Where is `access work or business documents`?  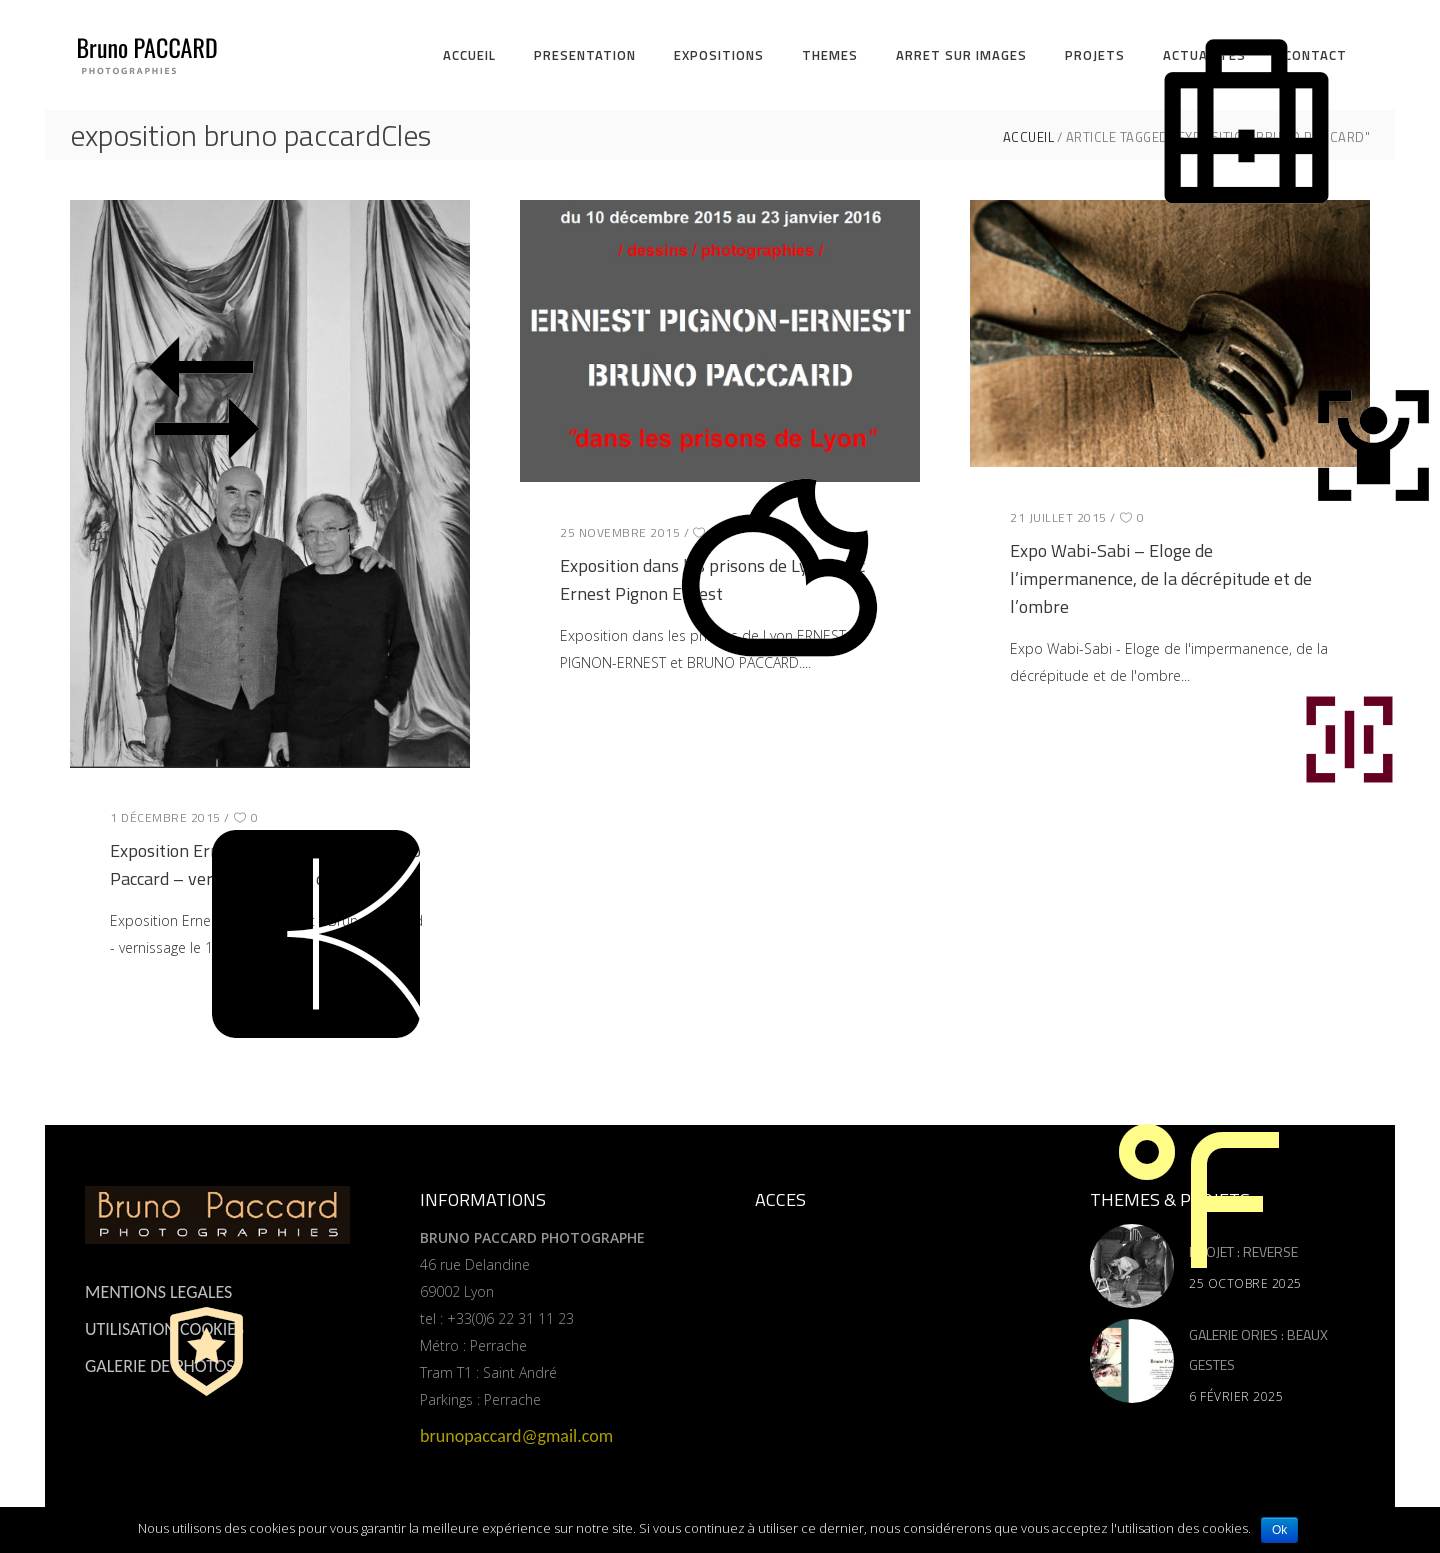 access work or business documents is located at coordinates (1246, 129).